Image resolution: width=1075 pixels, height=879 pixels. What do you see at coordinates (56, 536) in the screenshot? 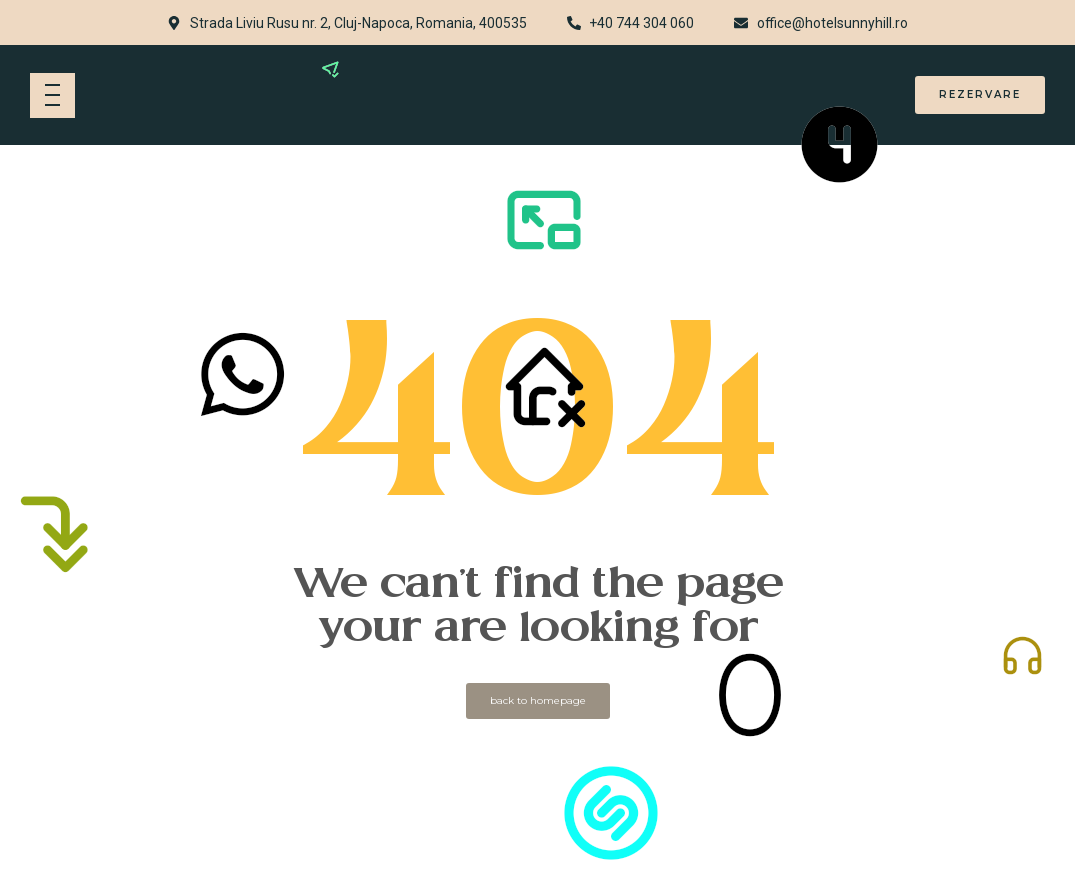
I see `navigate to nested or sub-level content` at bounding box center [56, 536].